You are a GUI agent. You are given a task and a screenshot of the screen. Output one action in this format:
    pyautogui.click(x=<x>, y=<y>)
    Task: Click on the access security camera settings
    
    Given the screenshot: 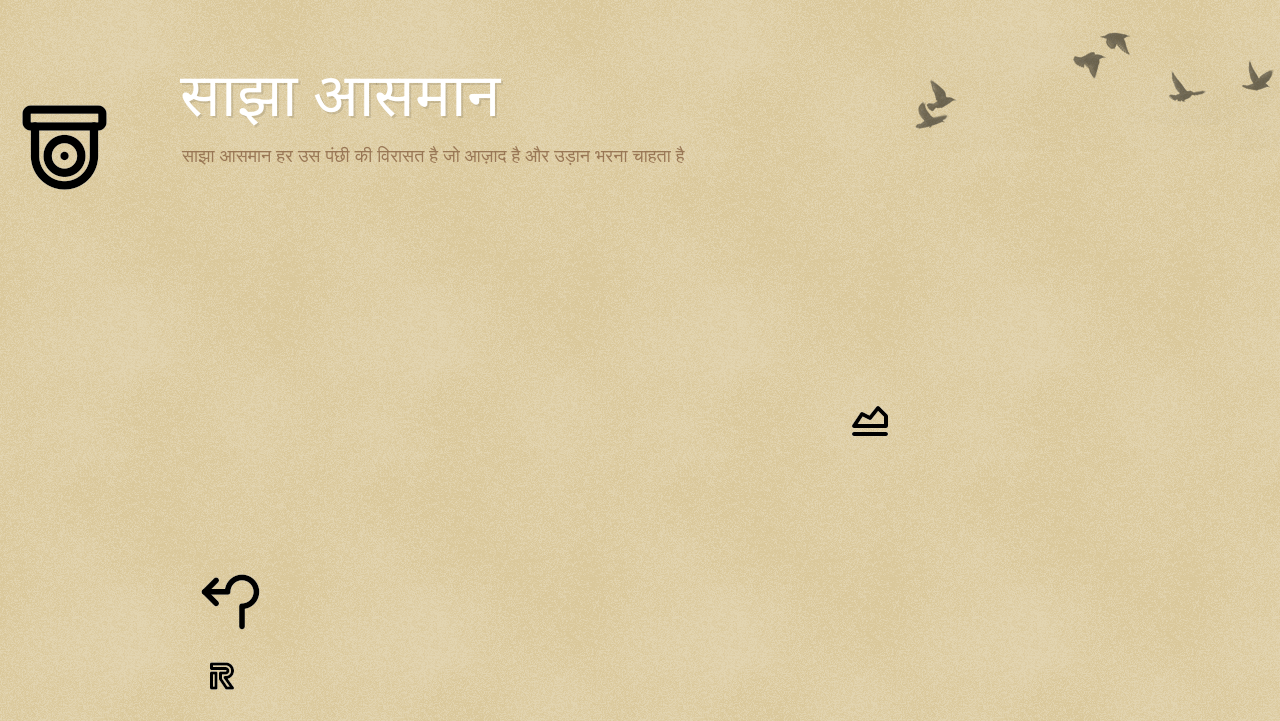 What is the action you would take?
    pyautogui.click(x=64, y=147)
    